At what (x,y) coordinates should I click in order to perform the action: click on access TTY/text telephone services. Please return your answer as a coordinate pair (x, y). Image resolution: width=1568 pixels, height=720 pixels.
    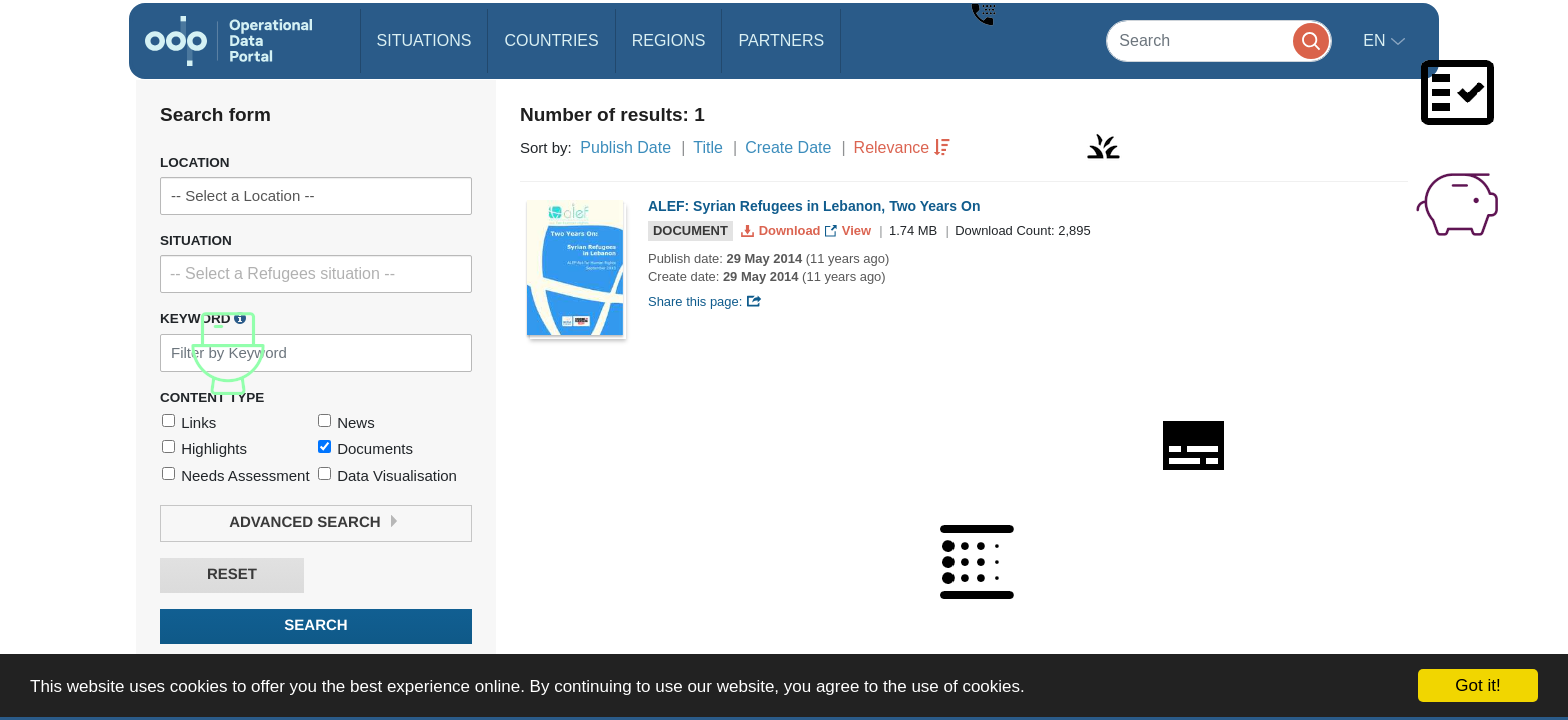
    Looking at the image, I should click on (983, 14).